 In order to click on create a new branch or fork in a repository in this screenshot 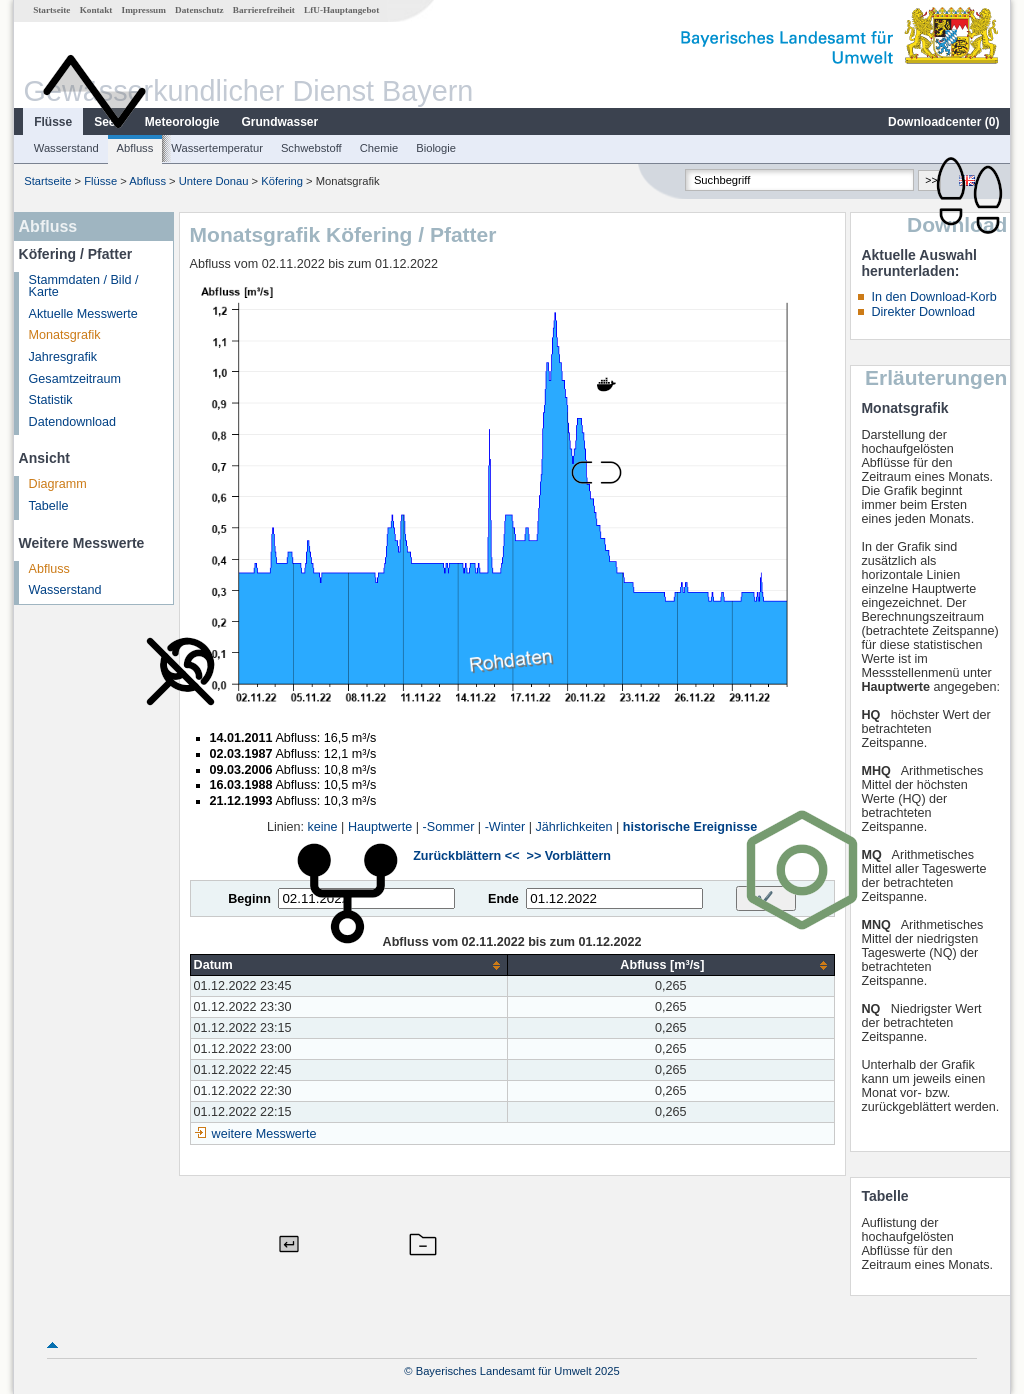, I will do `click(347, 893)`.